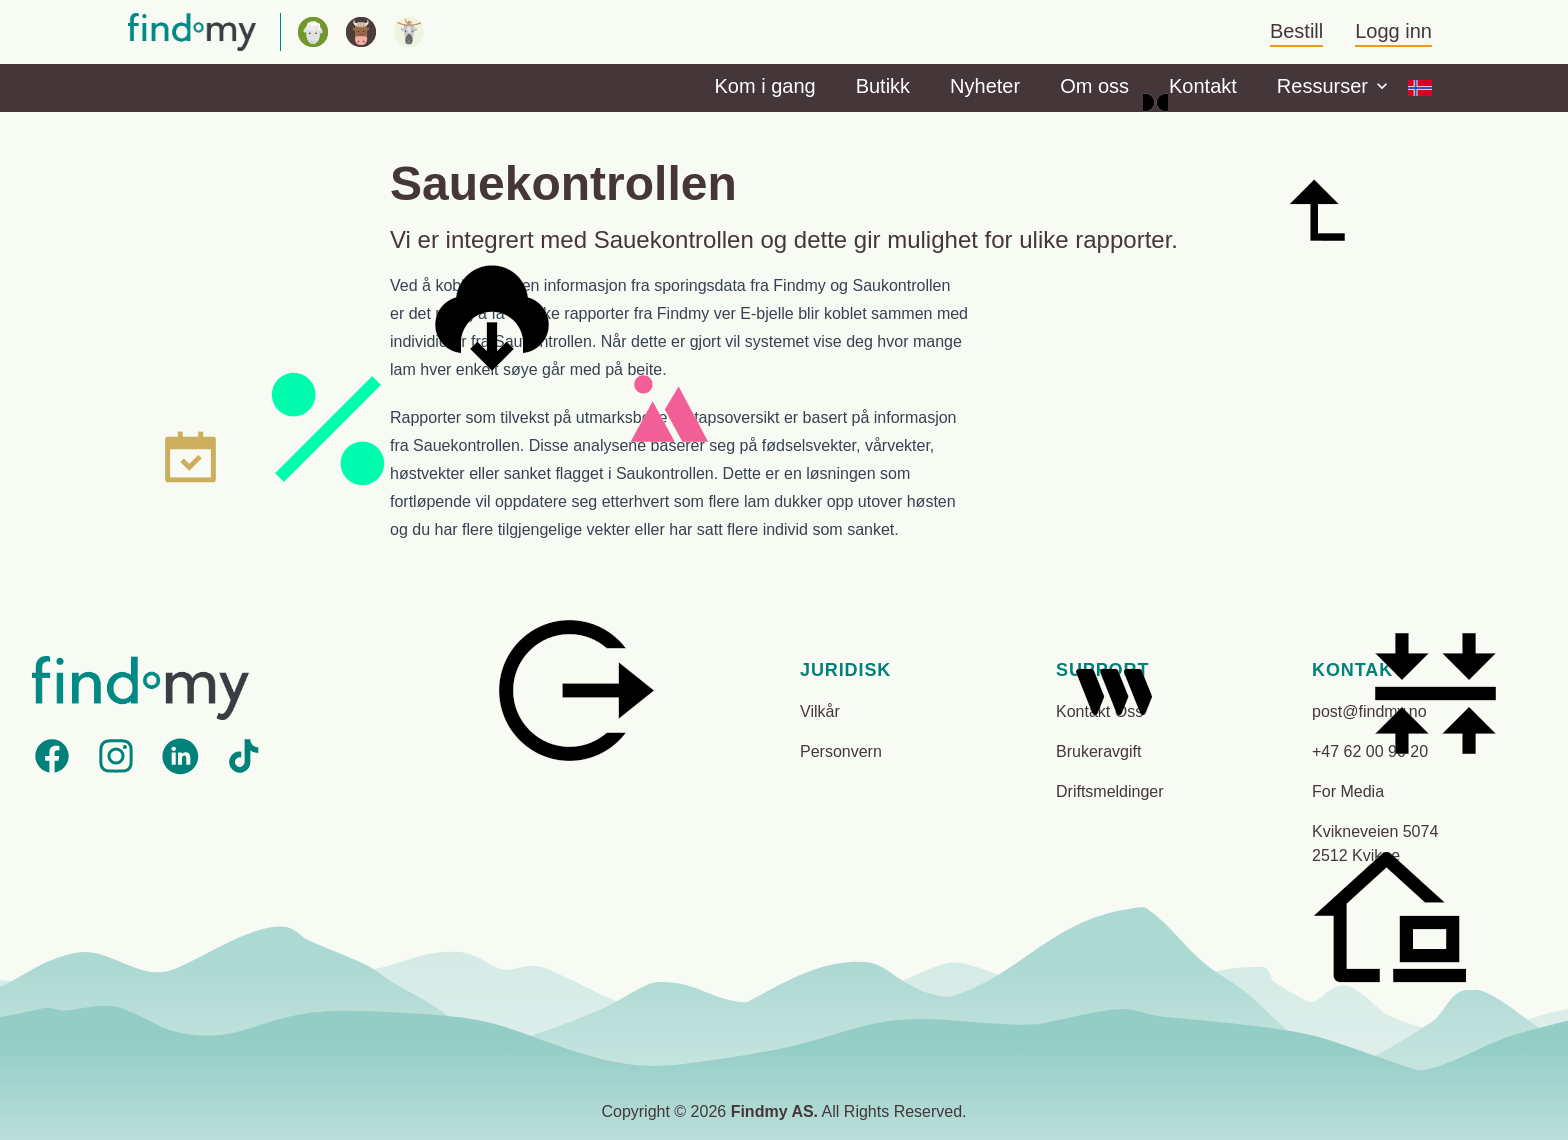 The image size is (1568, 1140). Describe the element at coordinates (328, 429) in the screenshot. I see `view discount or promotional offer` at that location.